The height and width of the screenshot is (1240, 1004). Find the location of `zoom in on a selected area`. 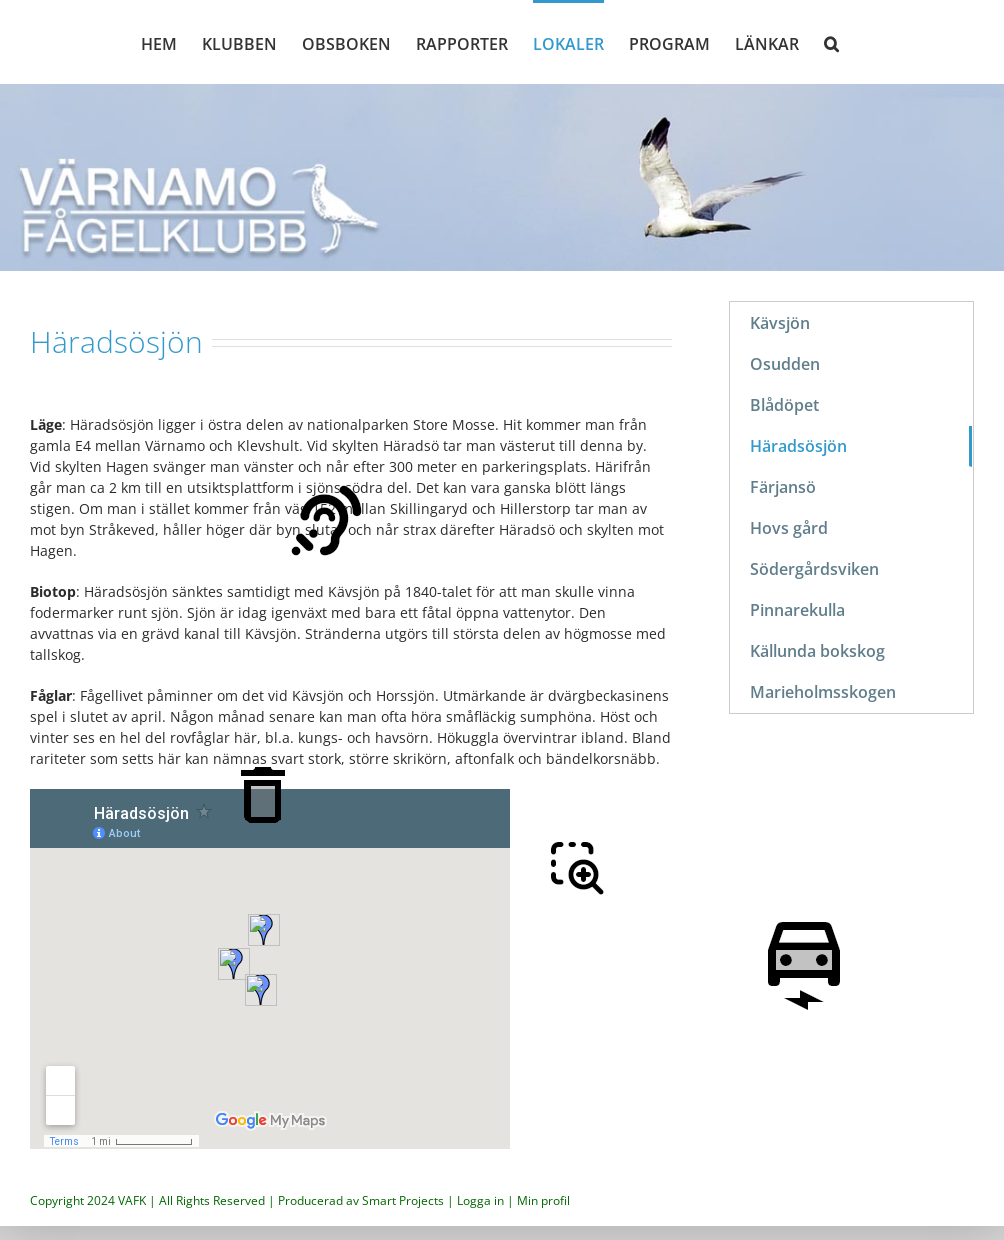

zoom in on a selected area is located at coordinates (576, 867).